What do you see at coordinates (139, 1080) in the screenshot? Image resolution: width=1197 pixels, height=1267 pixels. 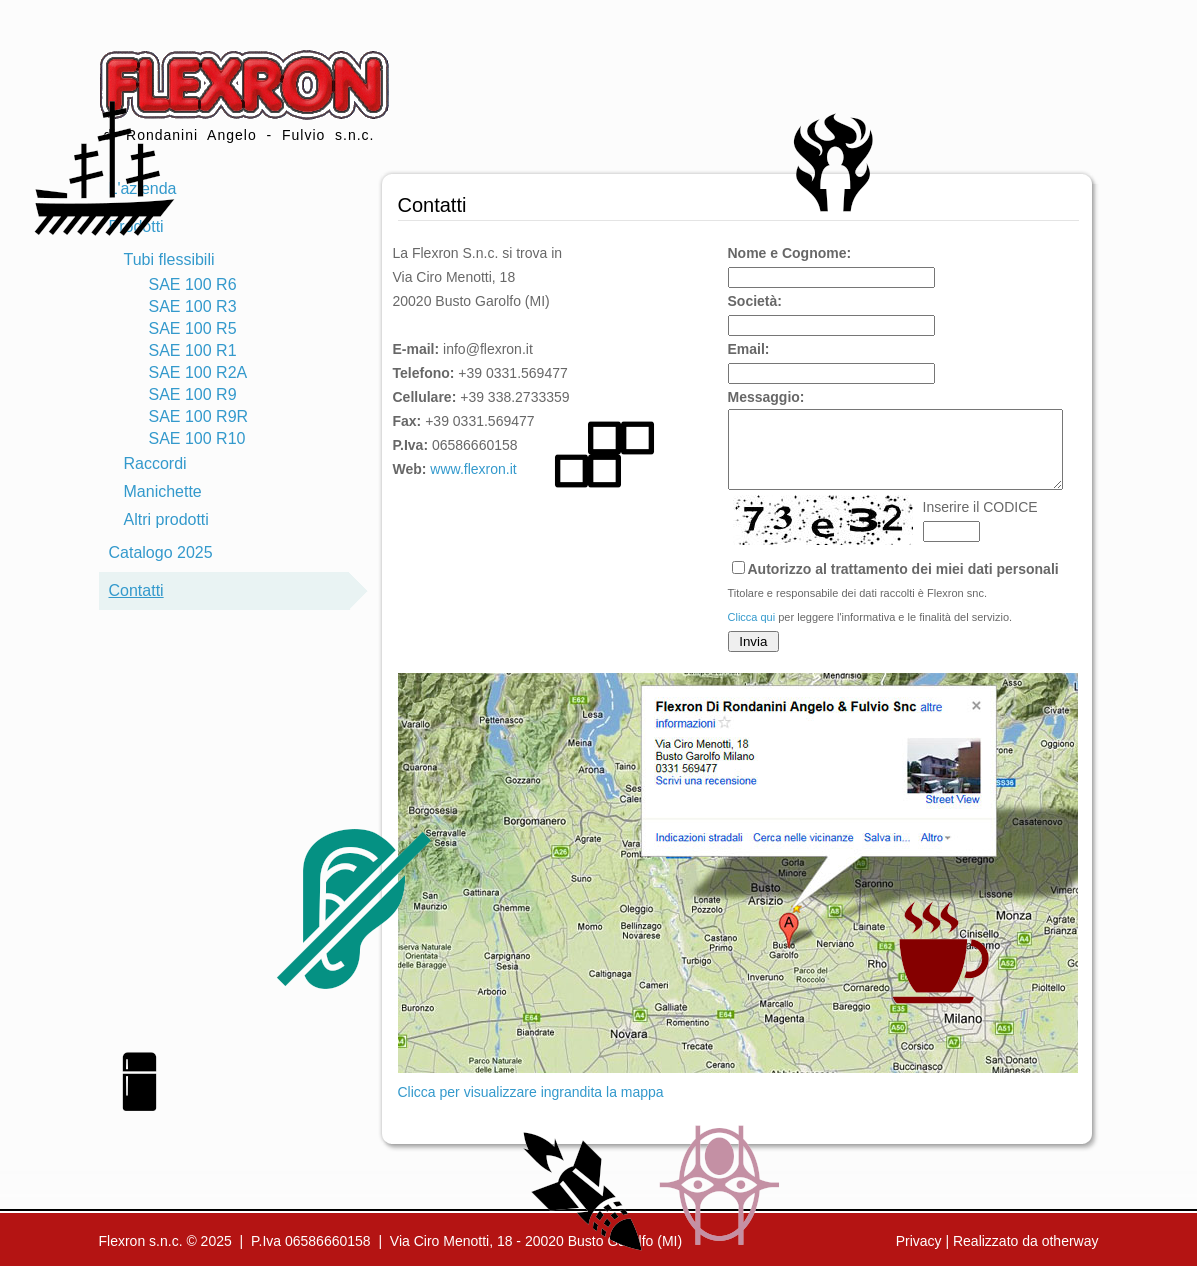 I see `access kitchen or food storage settings` at bounding box center [139, 1080].